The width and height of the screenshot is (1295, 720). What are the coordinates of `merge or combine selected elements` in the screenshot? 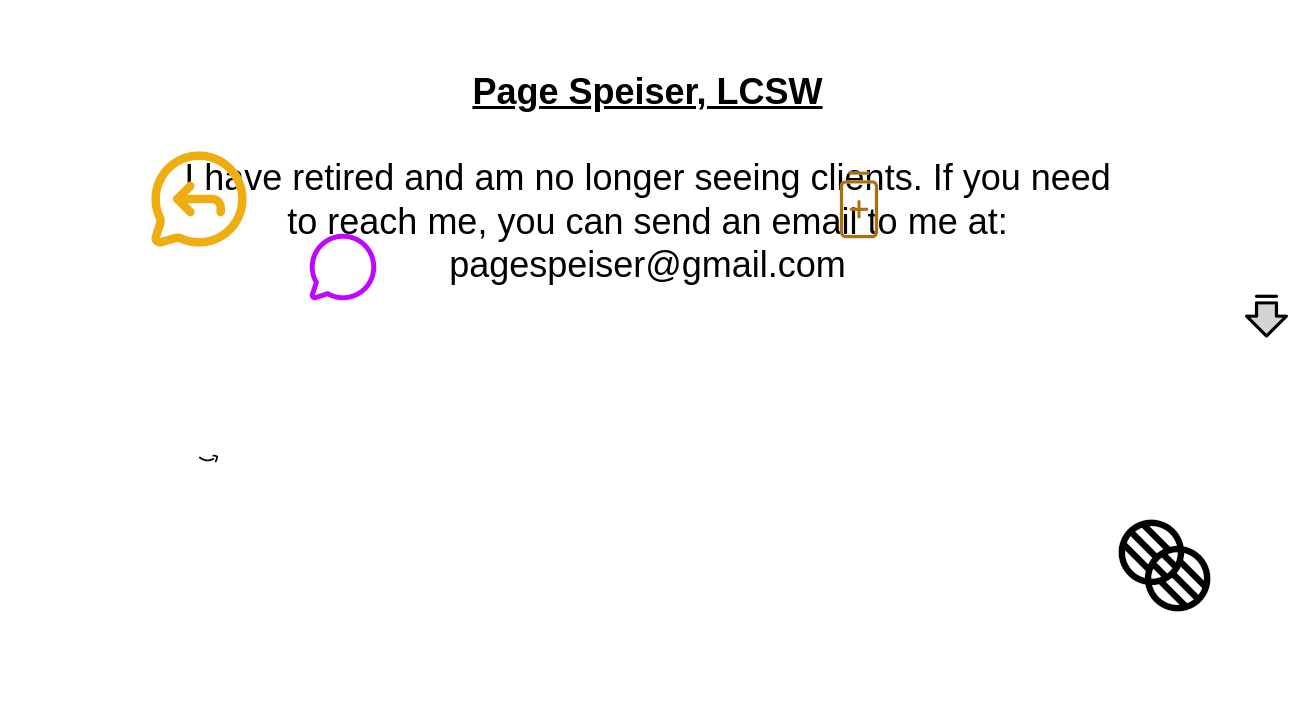 It's located at (1164, 565).